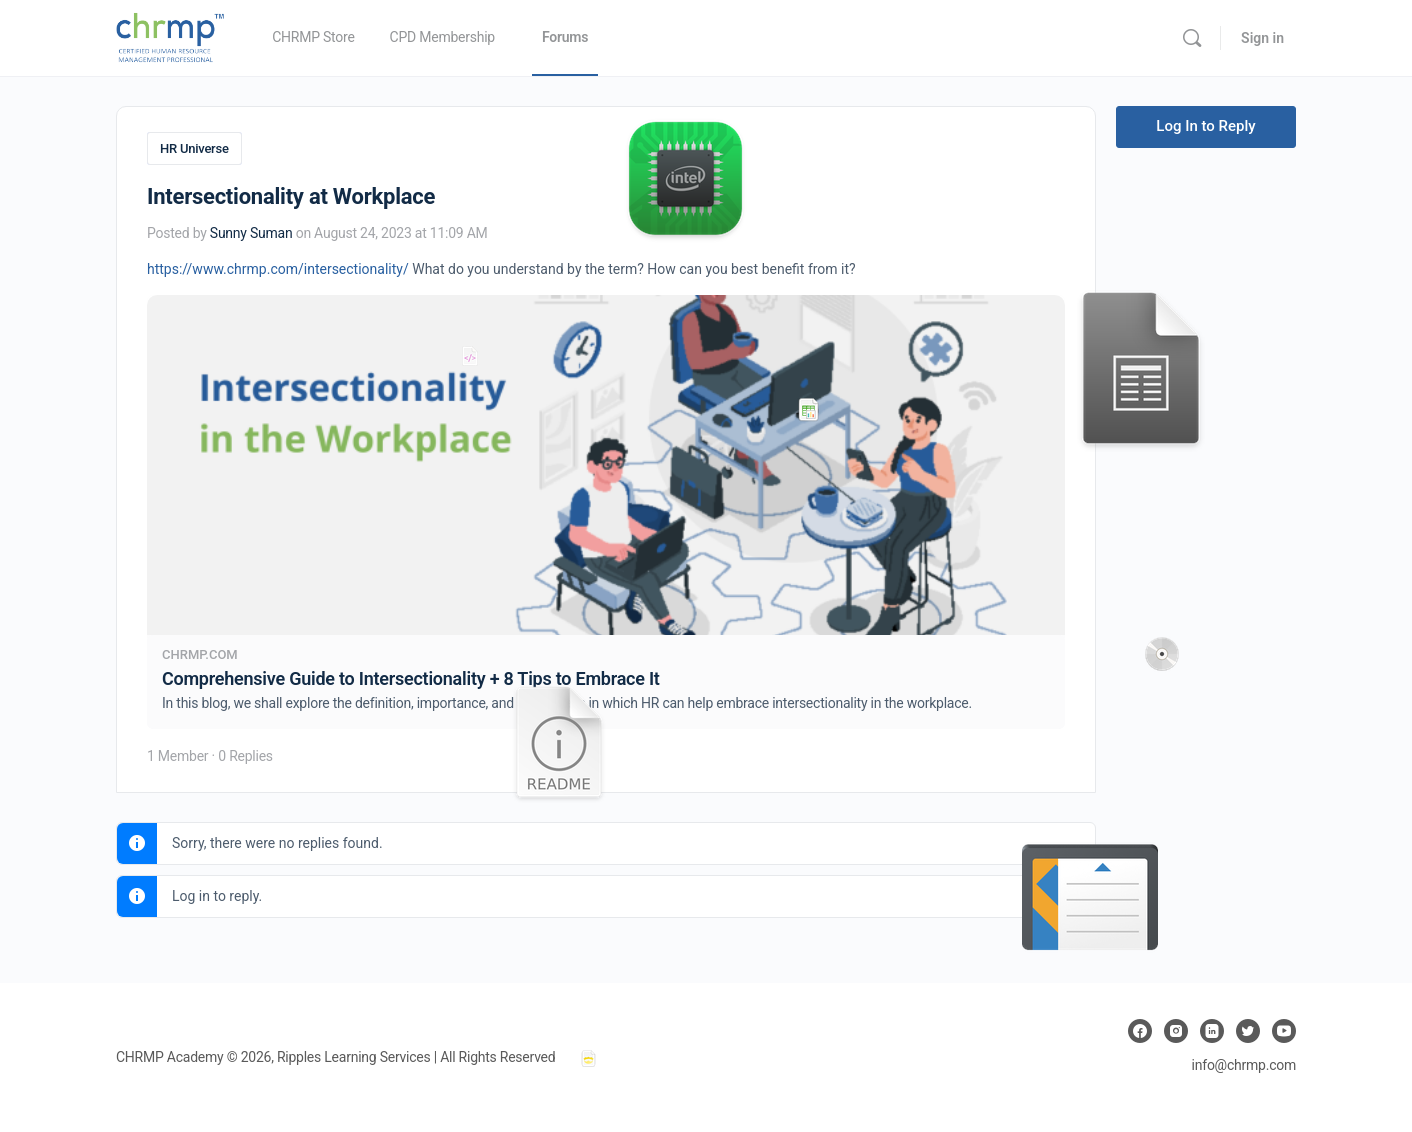 Image resolution: width=1412 pixels, height=1132 pixels. What do you see at coordinates (559, 744) in the screenshot?
I see `open readme documentation file` at bounding box center [559, 744].